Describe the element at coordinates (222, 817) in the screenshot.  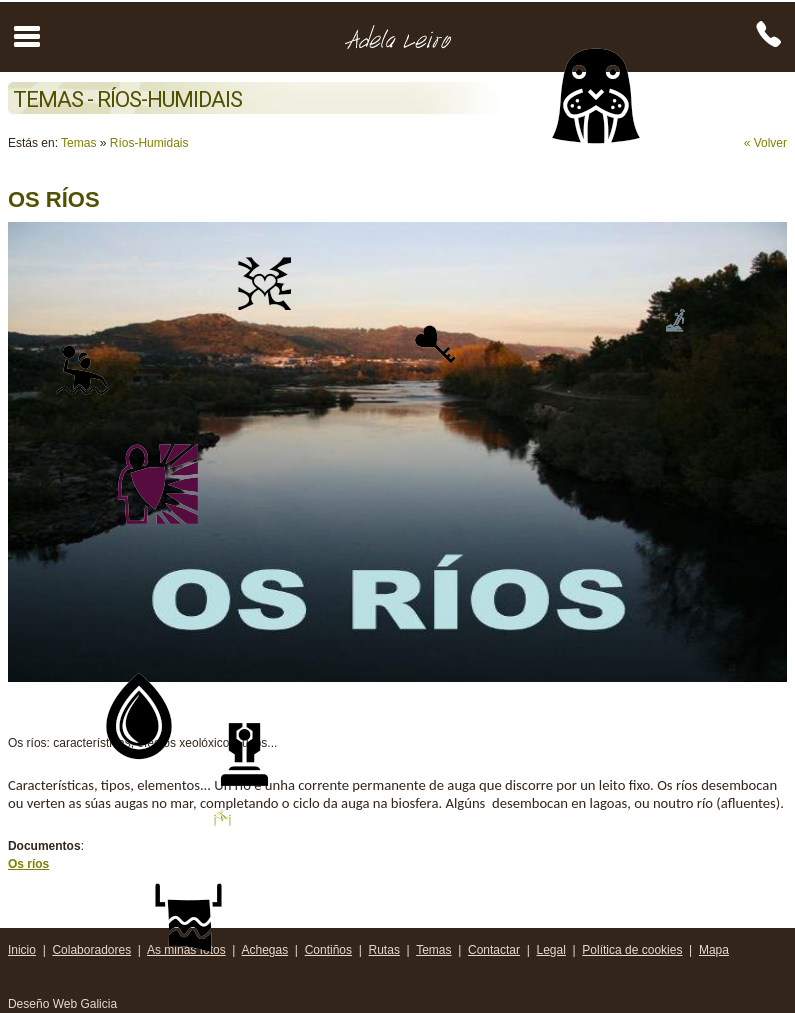
I see `indicates a new feature or section launch` at that location.